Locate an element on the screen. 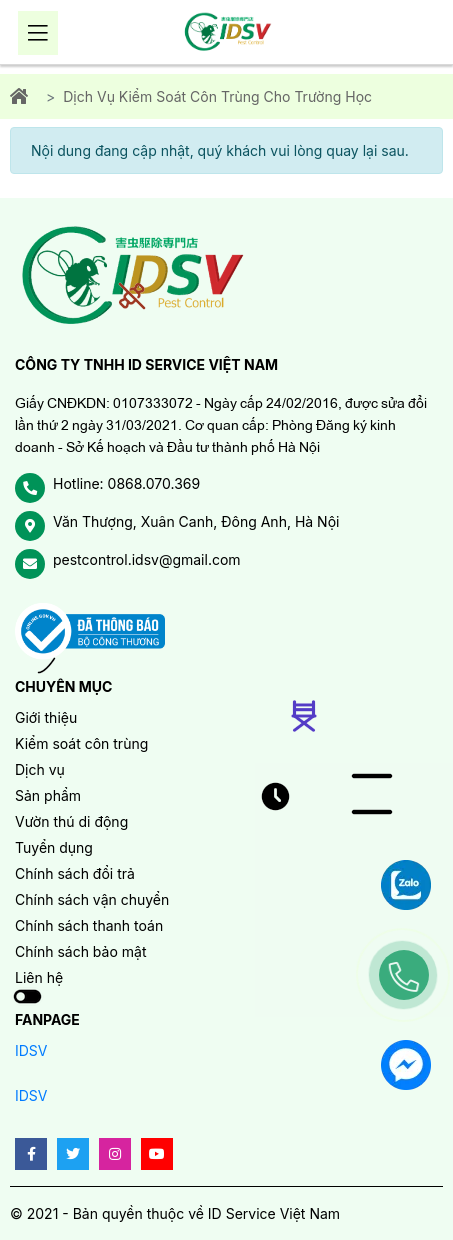  switch to large or spacious list view is located at coordinates (372, 794).